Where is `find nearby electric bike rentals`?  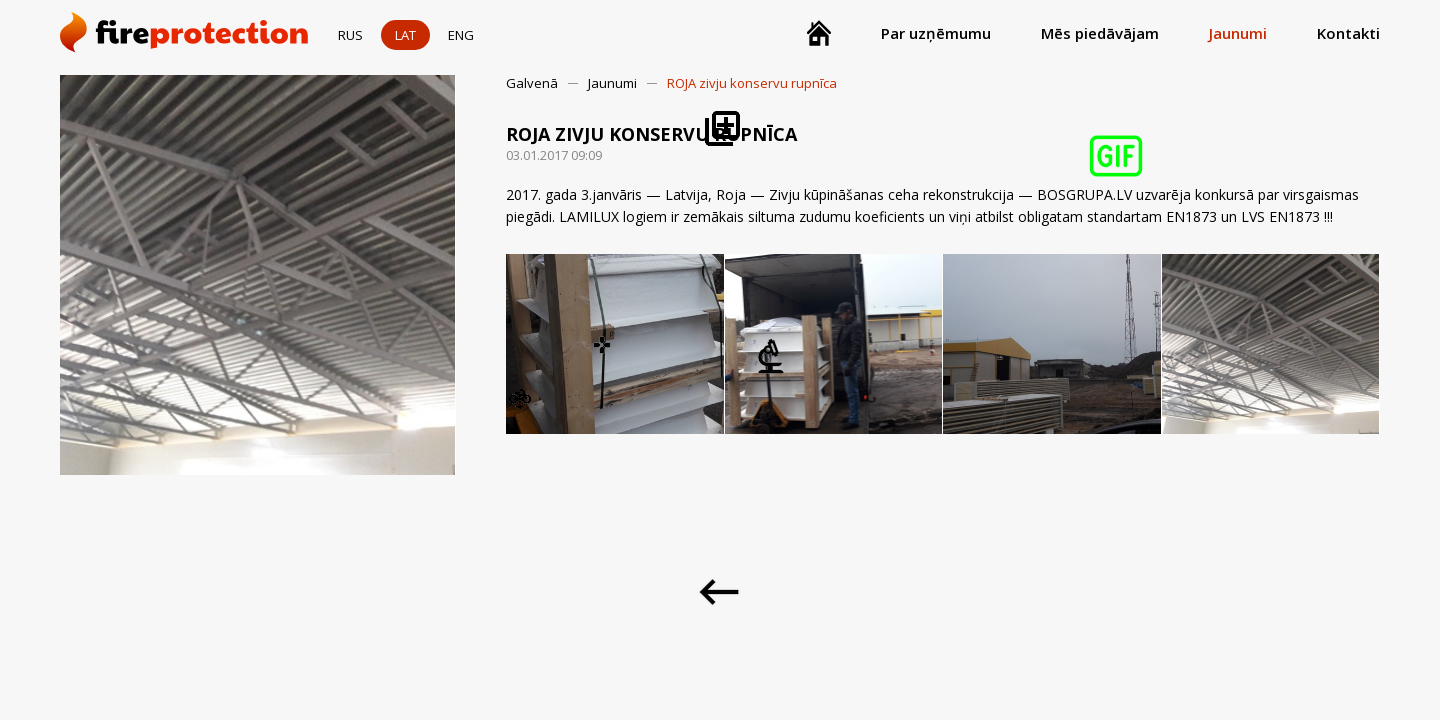
find nearby electric bike rentals is located at coordinates (520, 399).